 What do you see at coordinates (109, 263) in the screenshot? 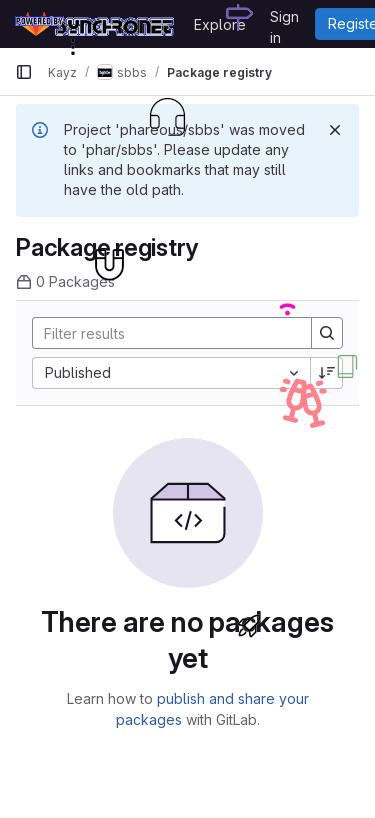
I see `activate magnetic snap or alignment tool` at bounding box center [109, 263].